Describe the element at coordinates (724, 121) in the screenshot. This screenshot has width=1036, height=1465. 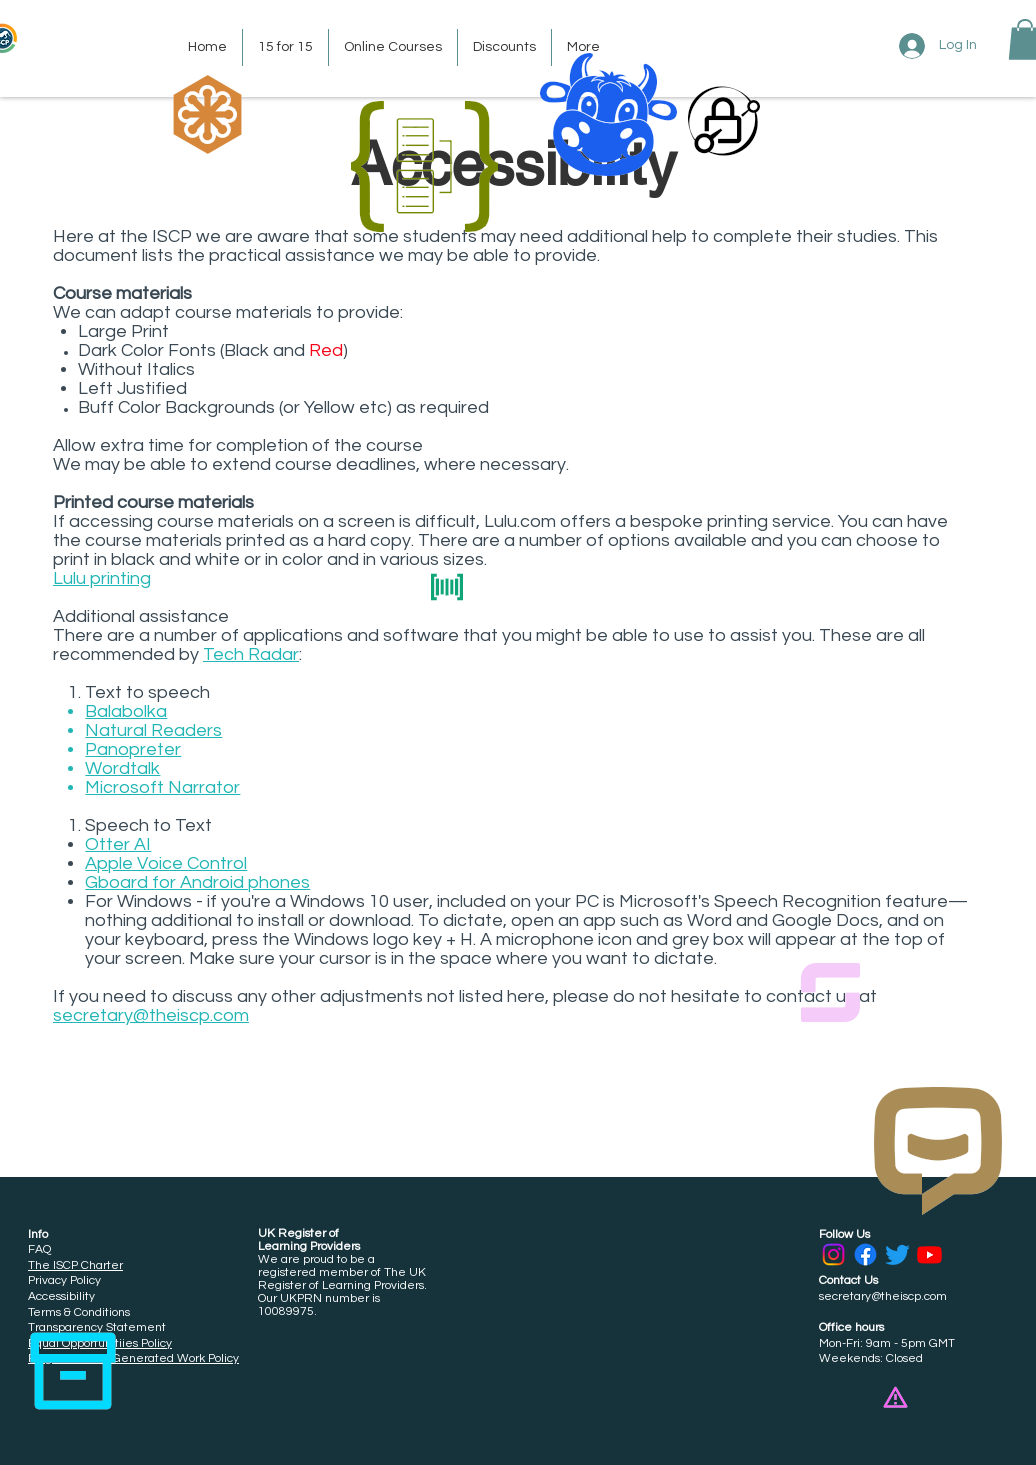
I see `caddy web server logo` at that location.